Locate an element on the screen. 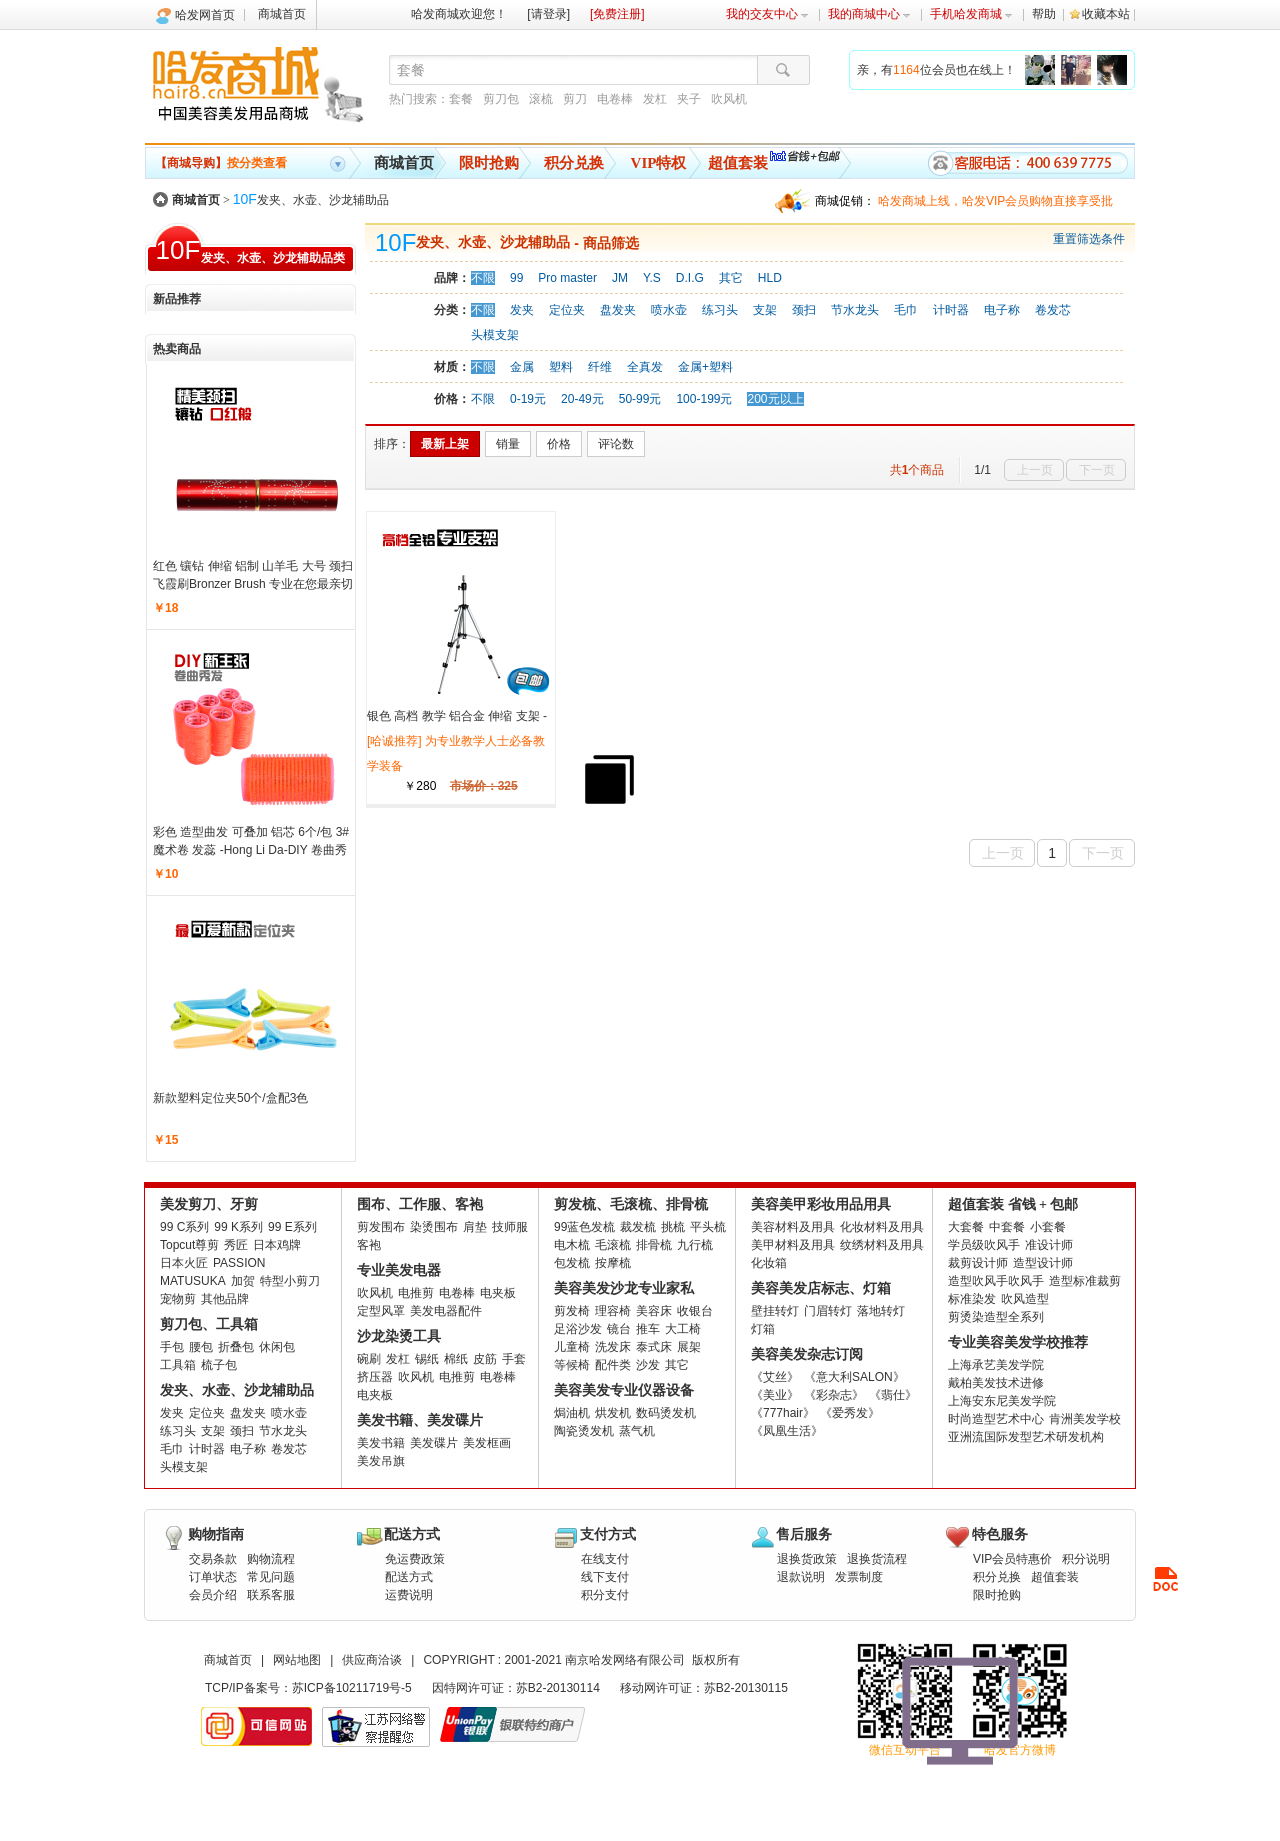 The height and width of the screenshot is (1841, 1280). copy to clipboard is located at coordinates (609, 779).